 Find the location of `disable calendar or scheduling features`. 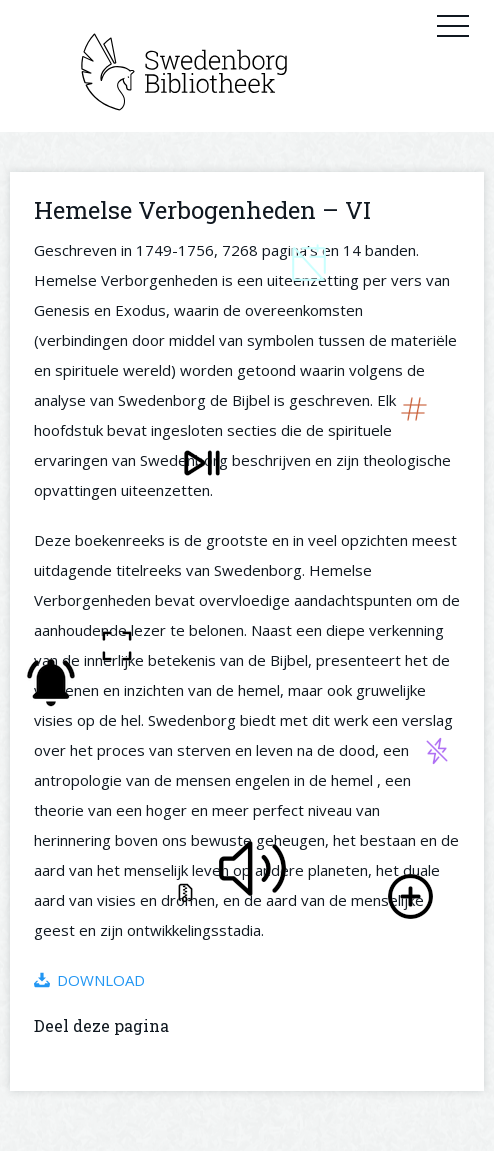

disable calendar or scheduling features is located at coordinates (309, 264).